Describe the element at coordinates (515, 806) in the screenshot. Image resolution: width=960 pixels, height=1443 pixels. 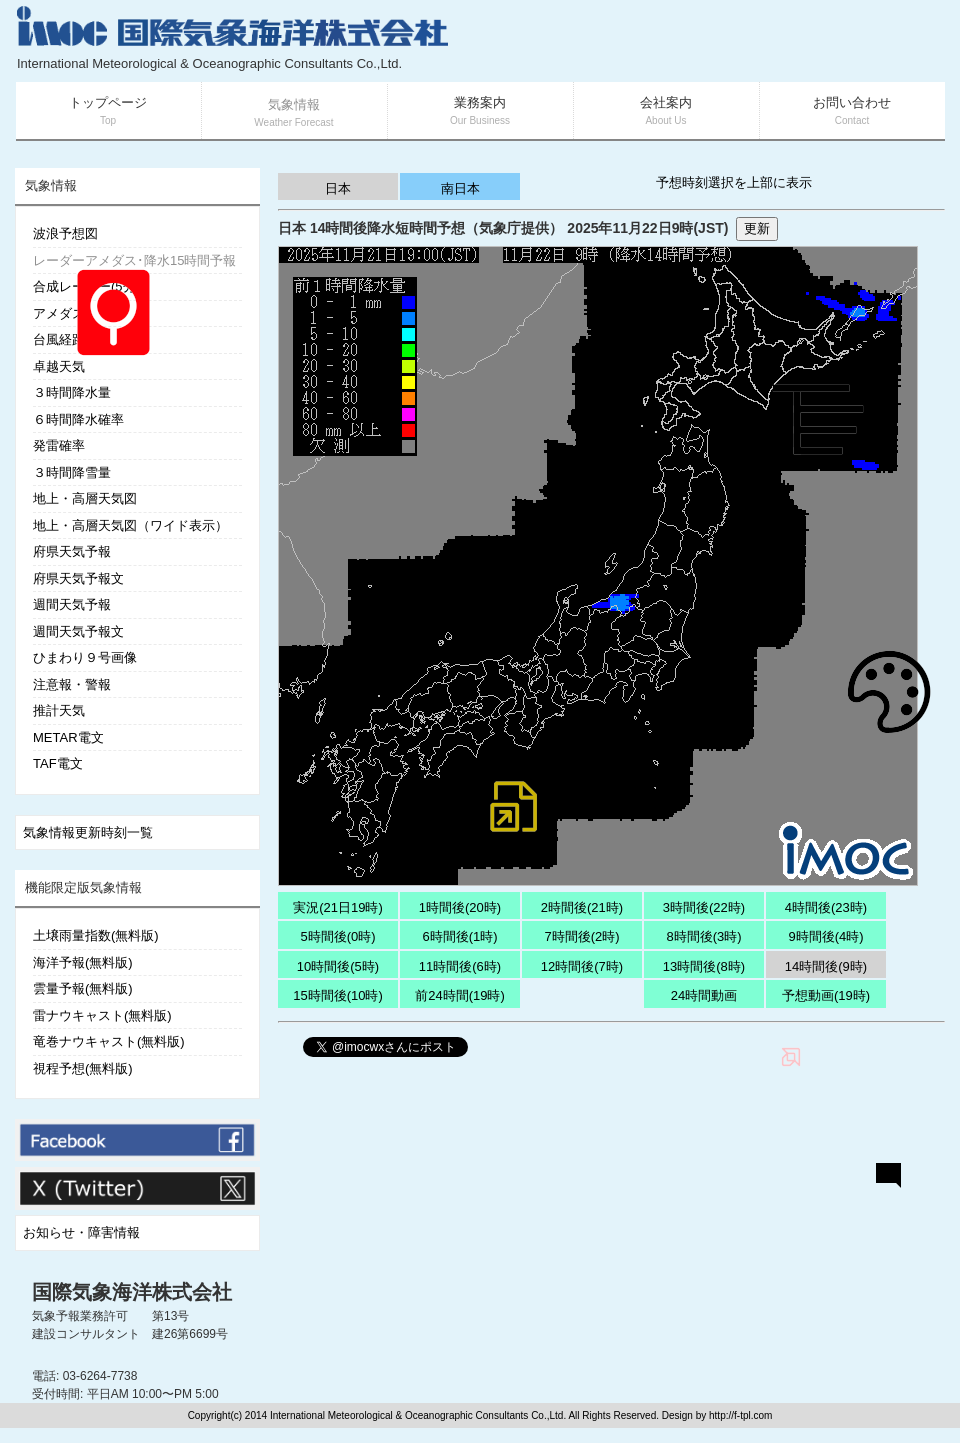
I see `create a symbolic link to this file` at that location.